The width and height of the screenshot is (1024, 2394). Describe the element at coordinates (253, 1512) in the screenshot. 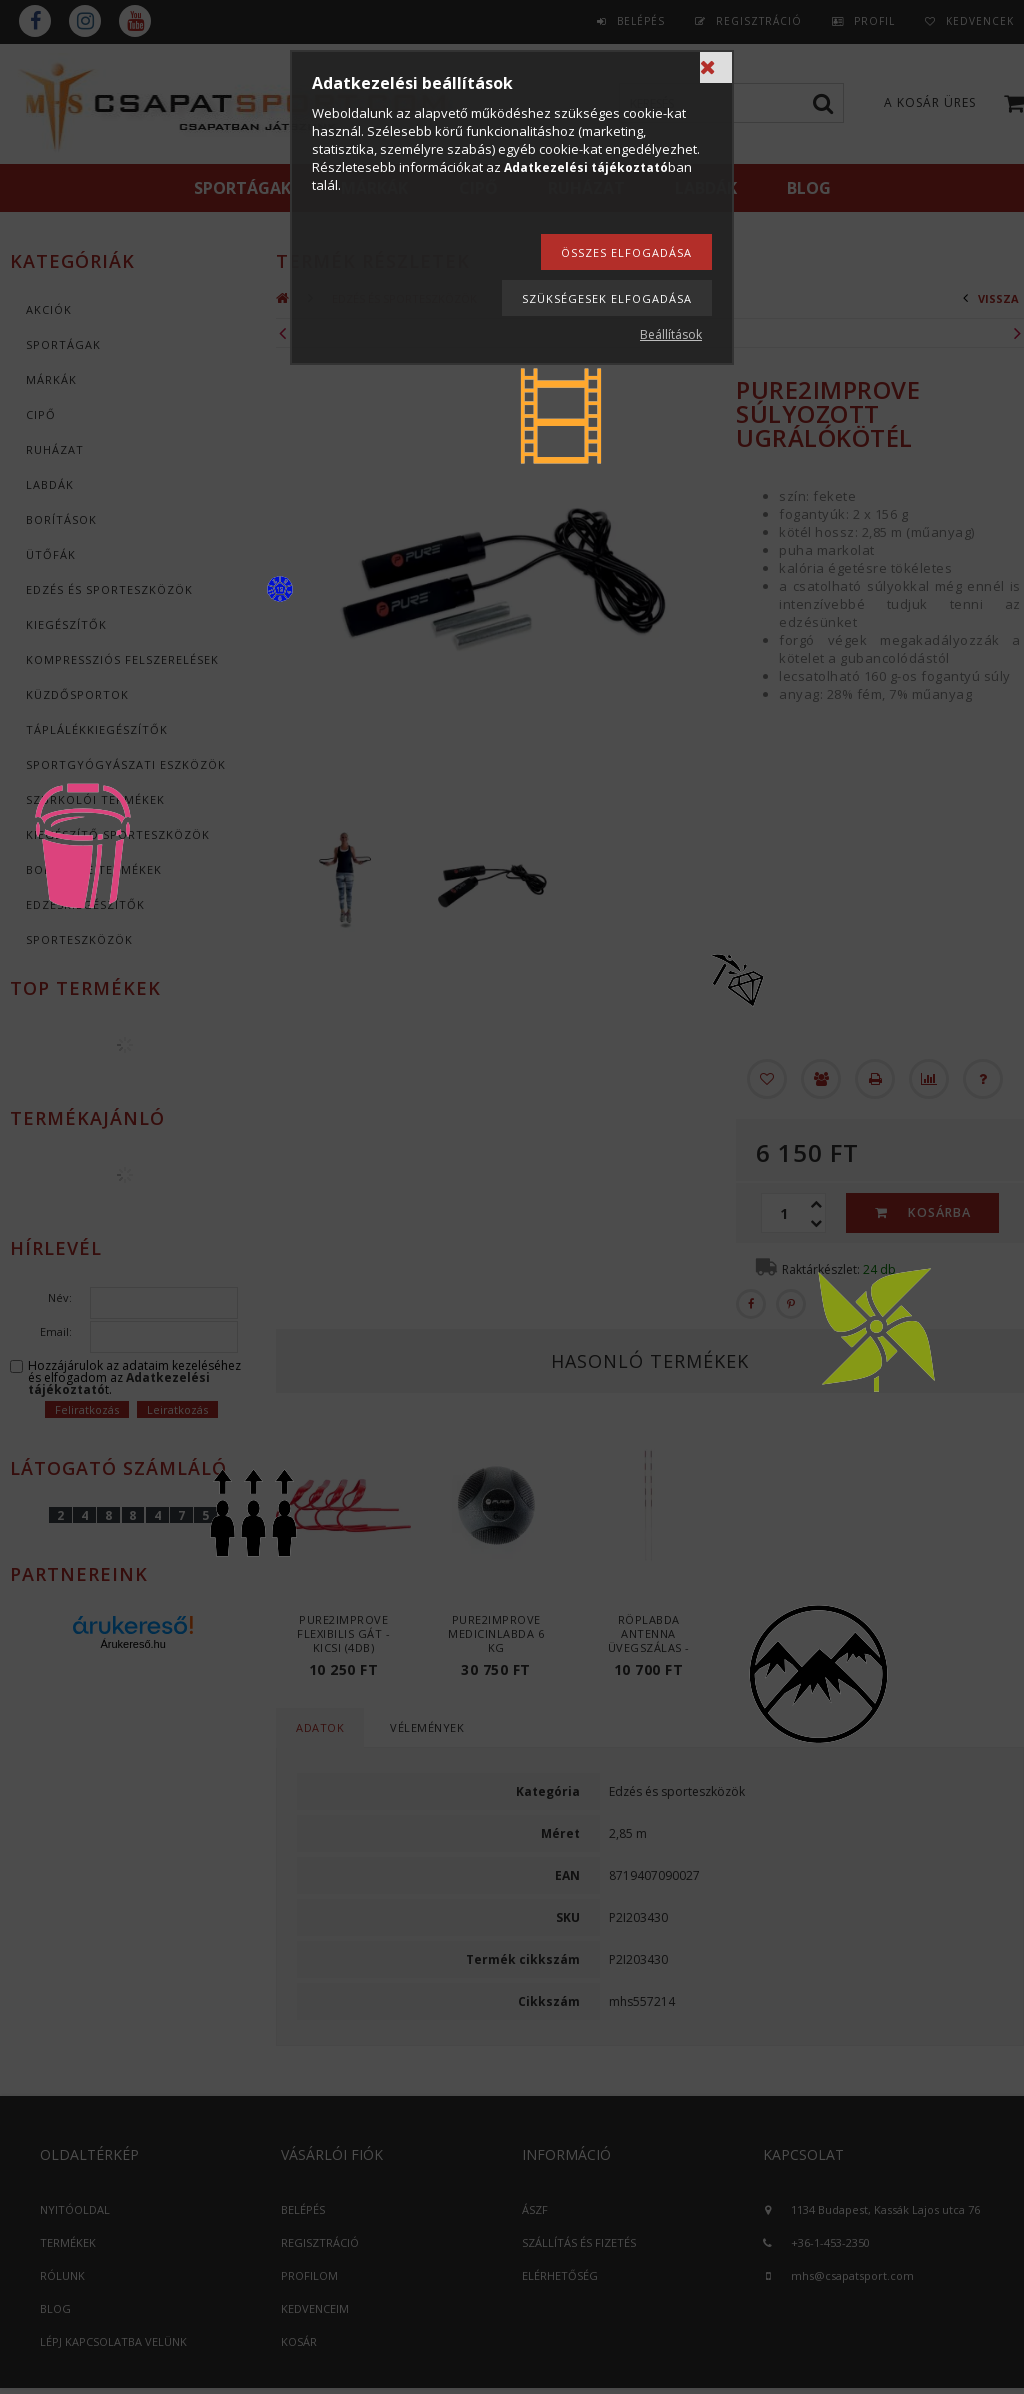

I see `upgrade your team or group members` at that location.